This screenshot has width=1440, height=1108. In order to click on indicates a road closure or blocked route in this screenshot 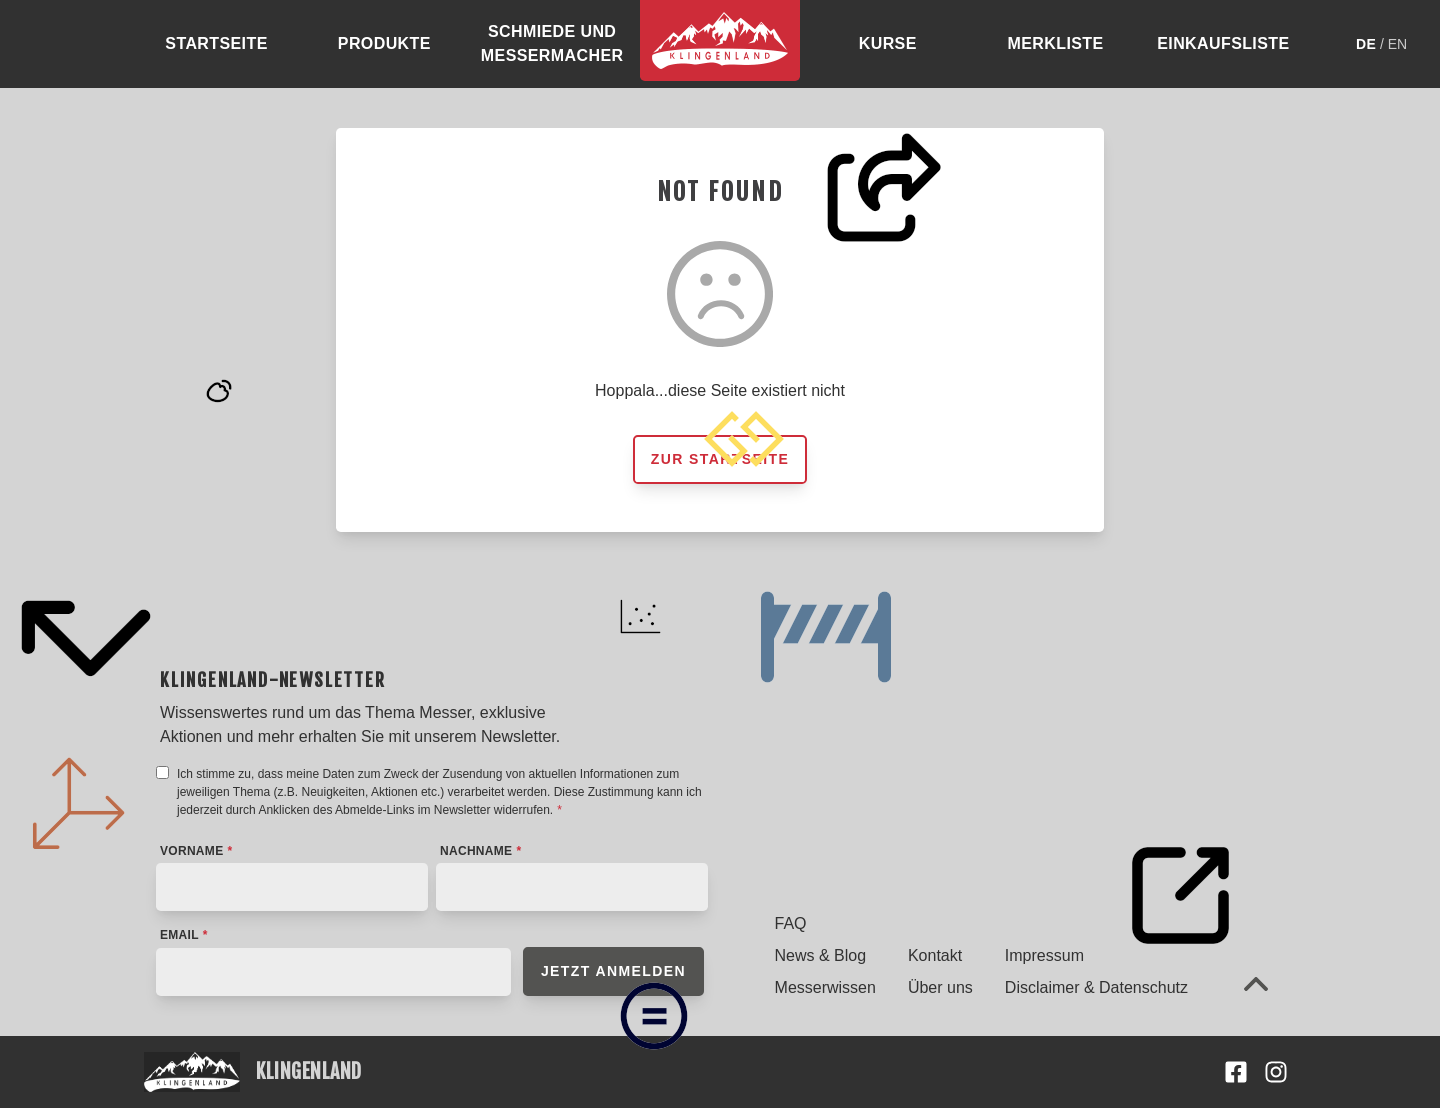, I will do `click(826, 637)`.